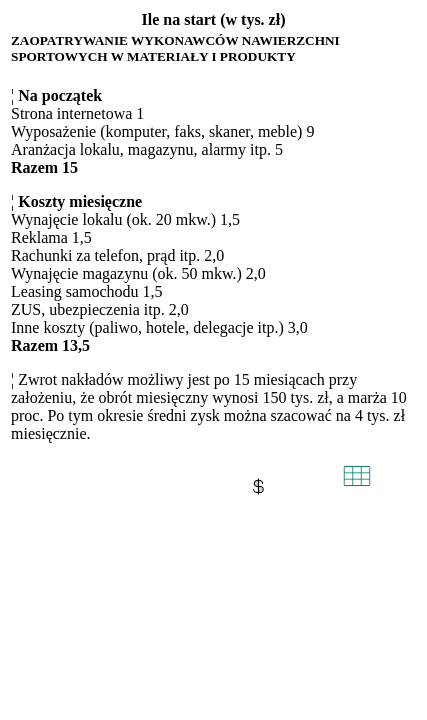 This screenshot has width=427, height=720. I want to click on view pricing or payment options, so click(258, 486).